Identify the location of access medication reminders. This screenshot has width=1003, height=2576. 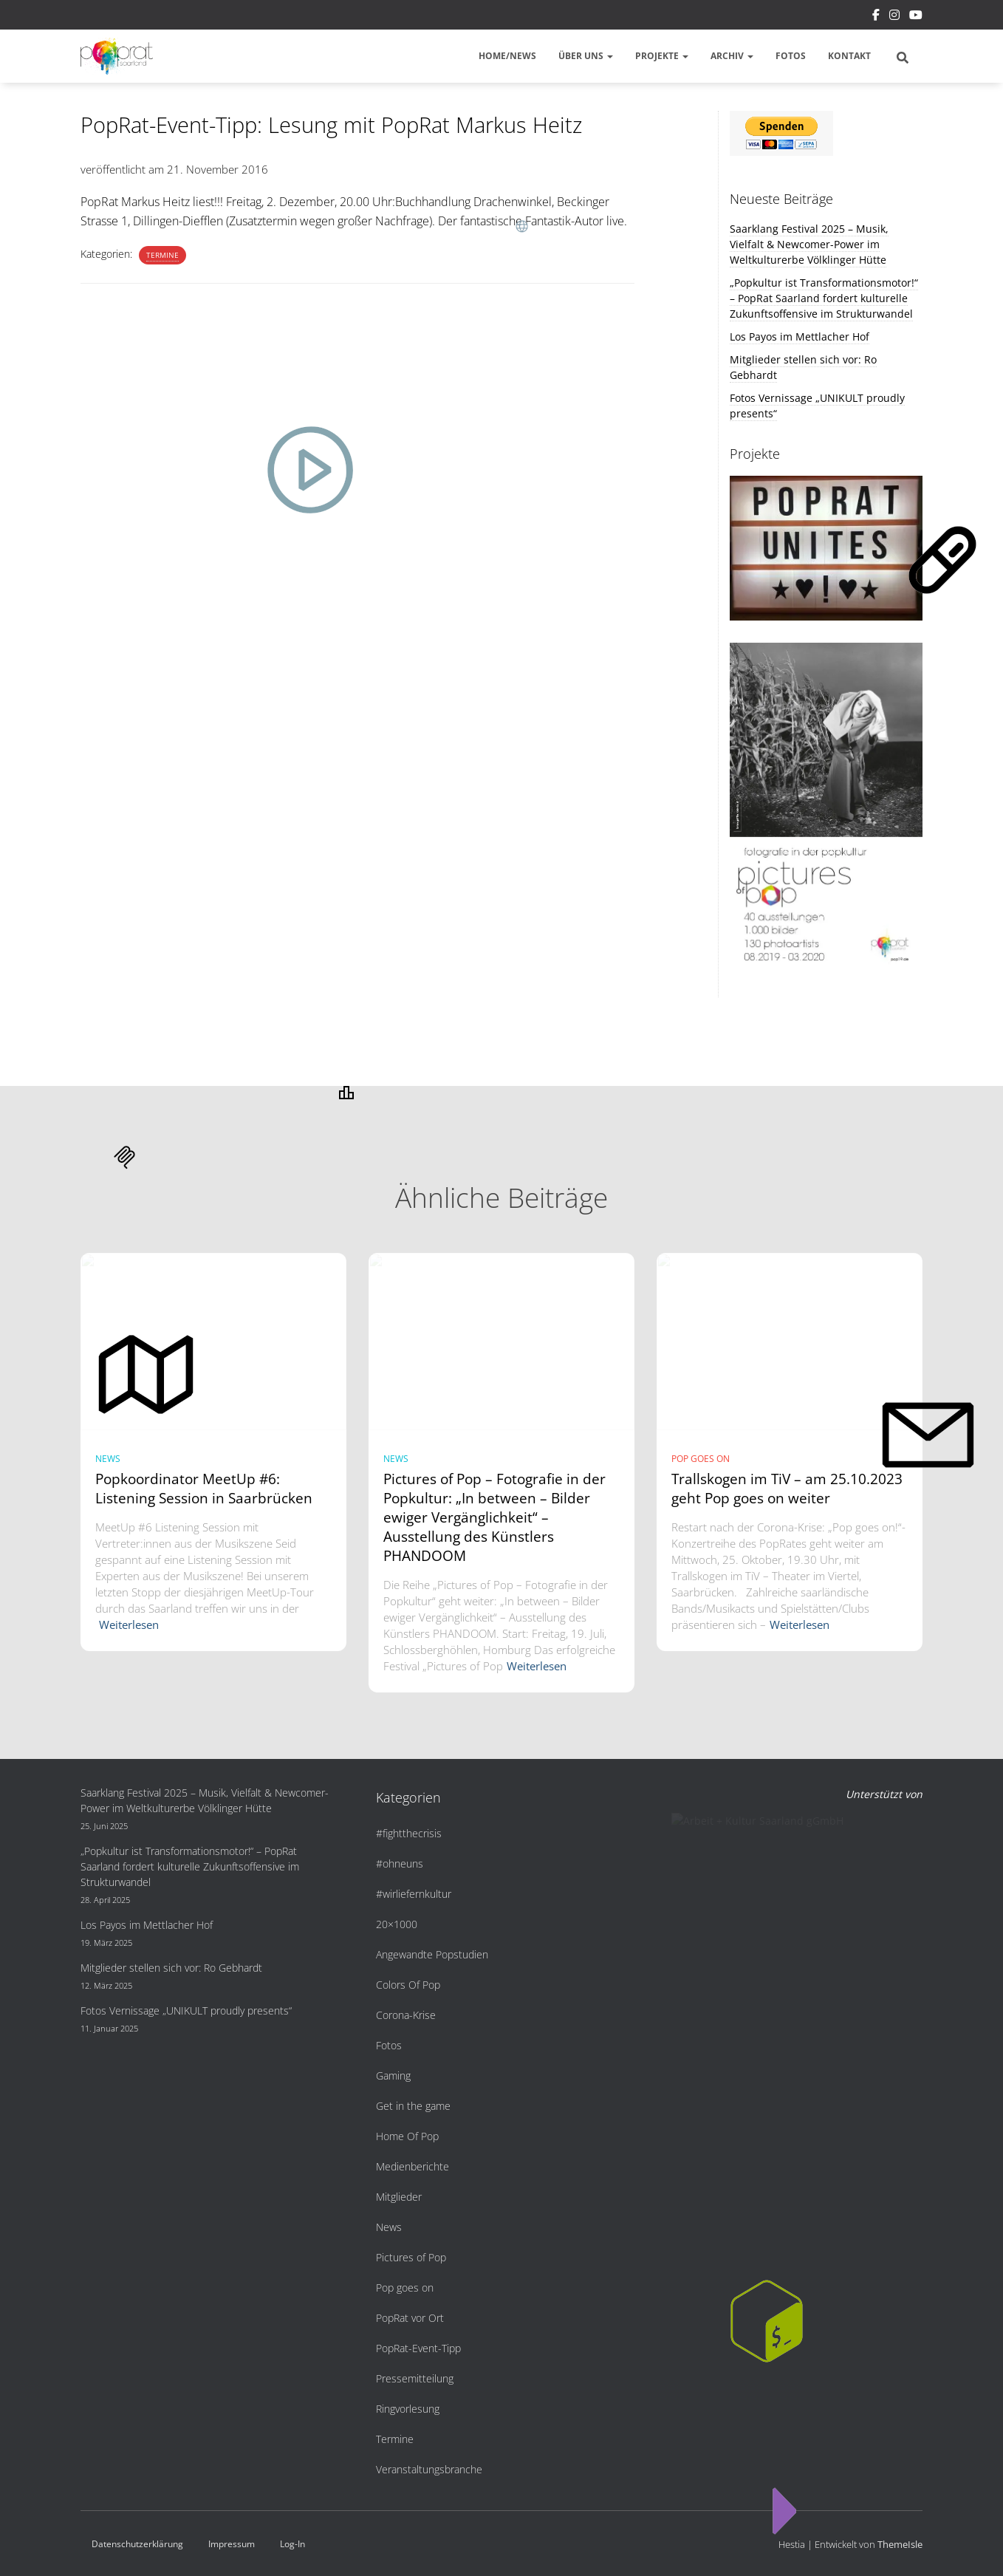
(942, 560).